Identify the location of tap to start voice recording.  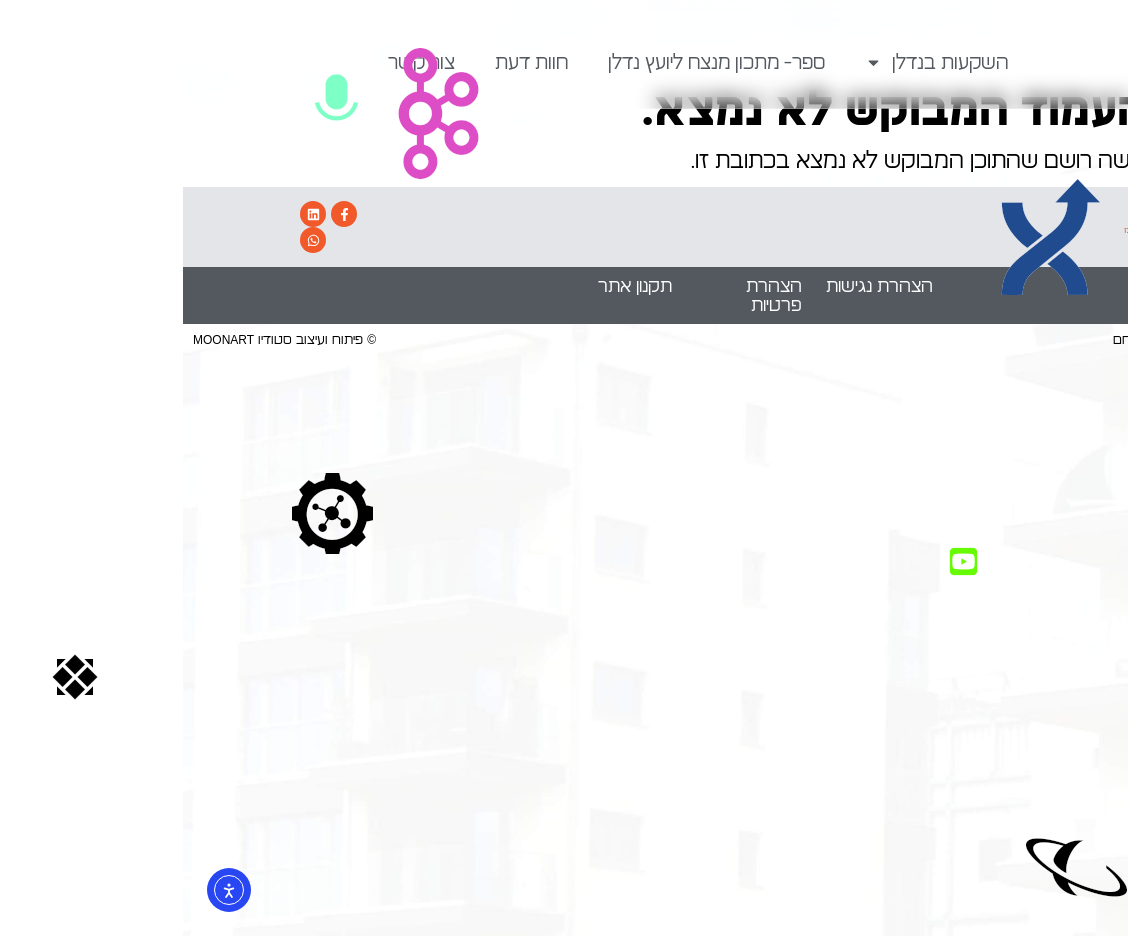
(336, 98).